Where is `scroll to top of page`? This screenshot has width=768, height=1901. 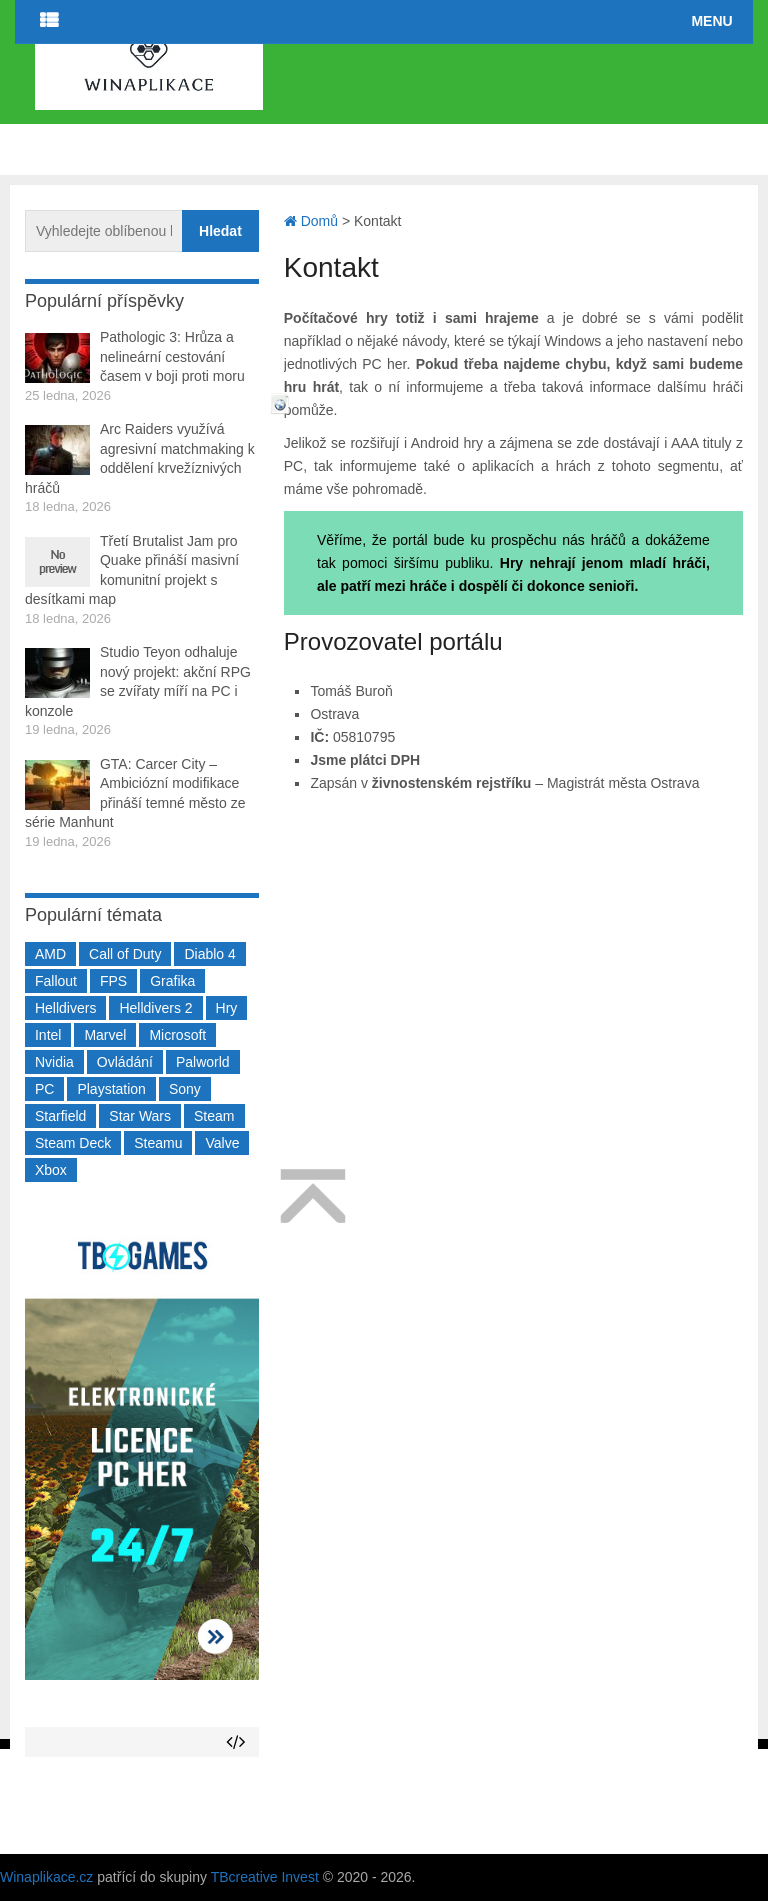
scroll to top of page is located at coordinates (313, 1196).